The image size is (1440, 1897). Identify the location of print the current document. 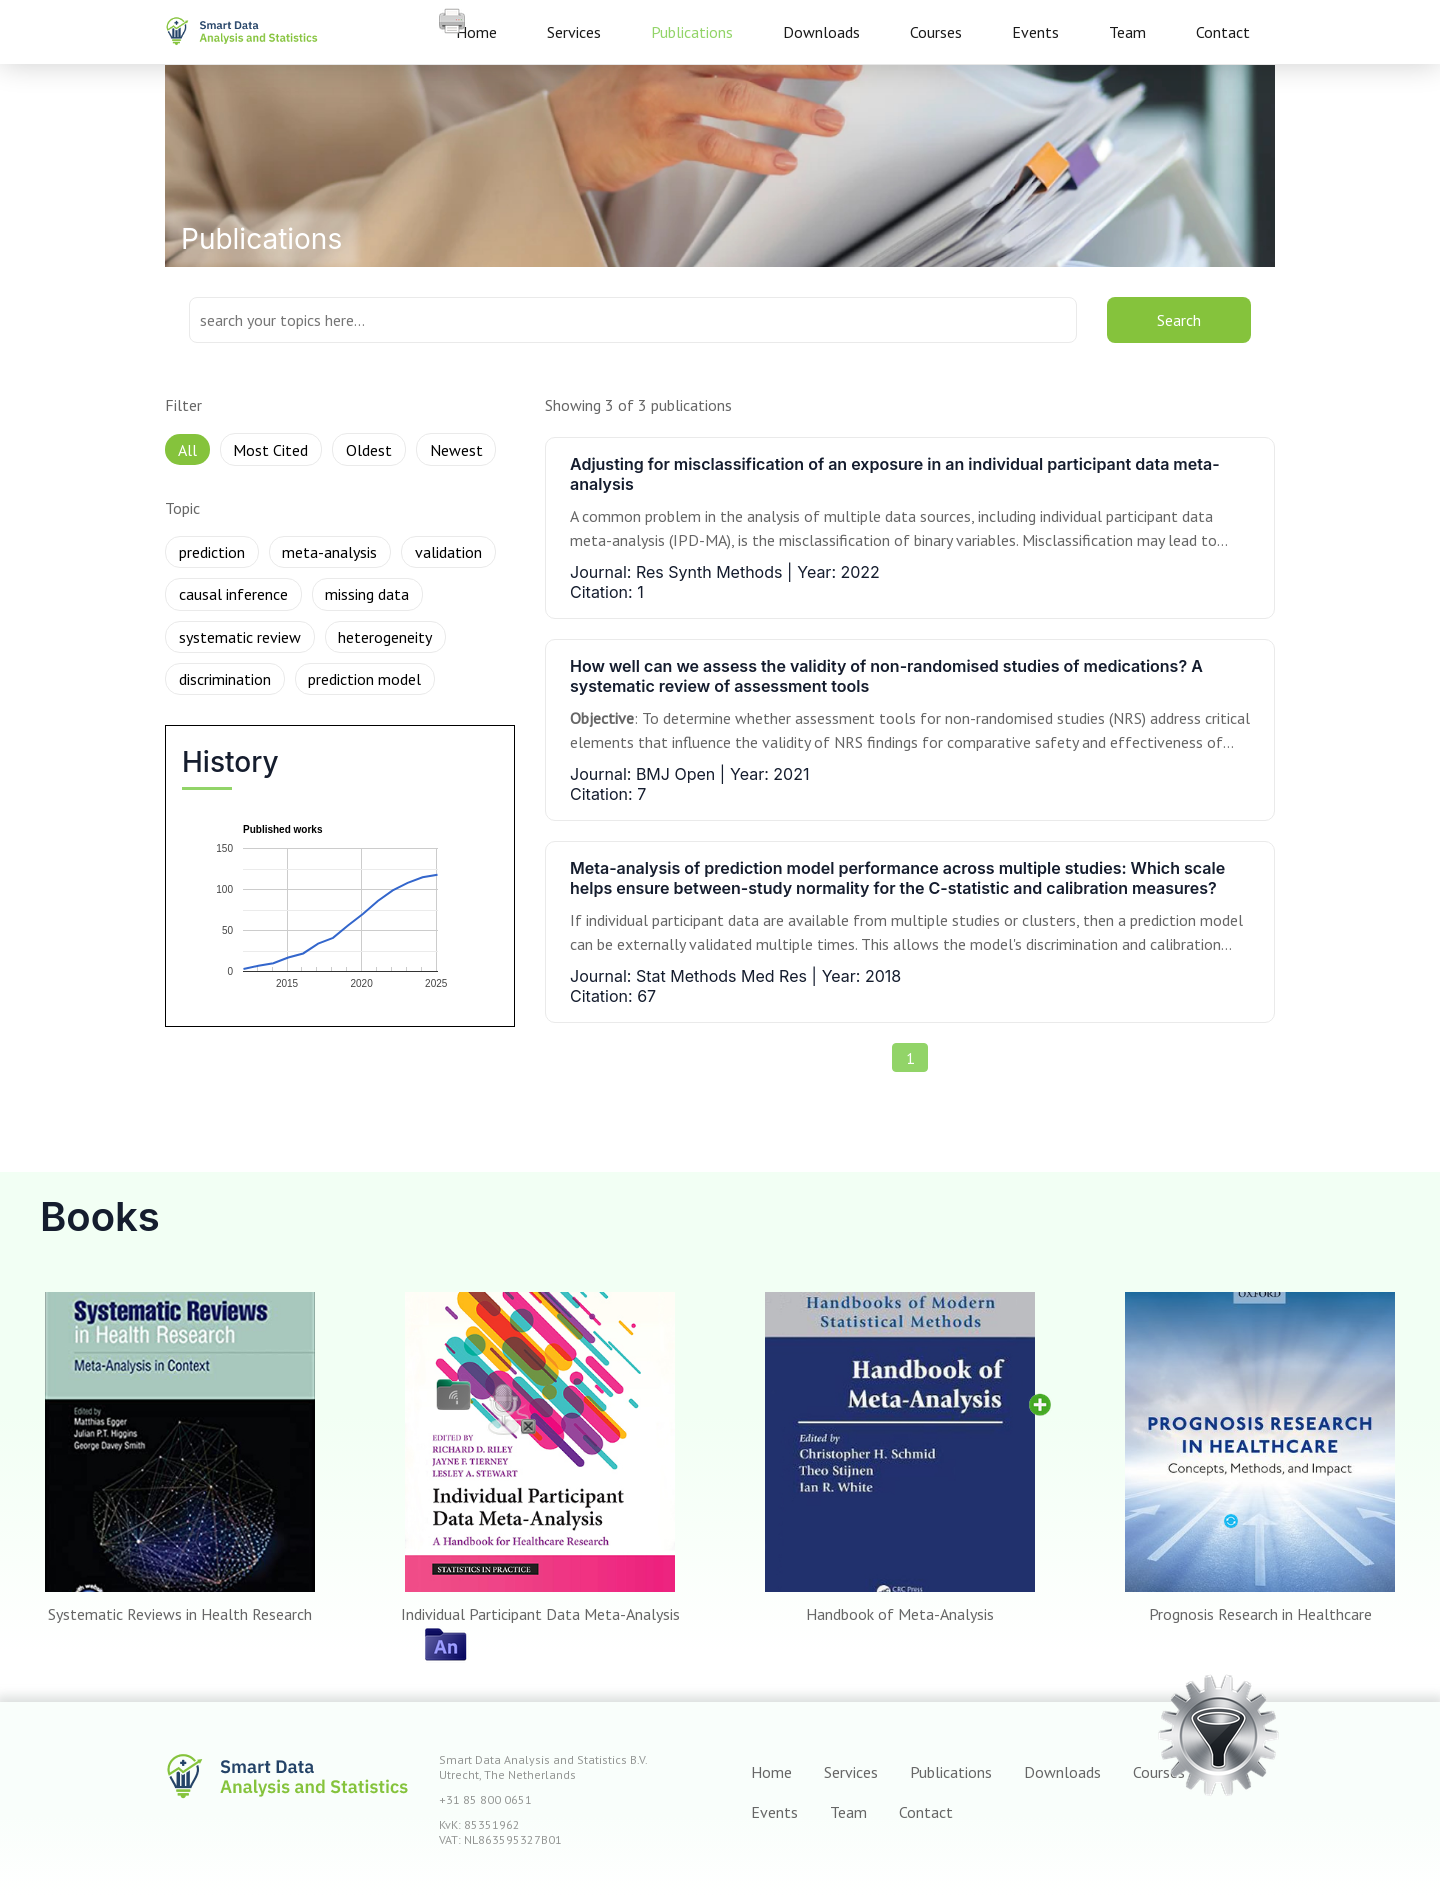
(452, 21).